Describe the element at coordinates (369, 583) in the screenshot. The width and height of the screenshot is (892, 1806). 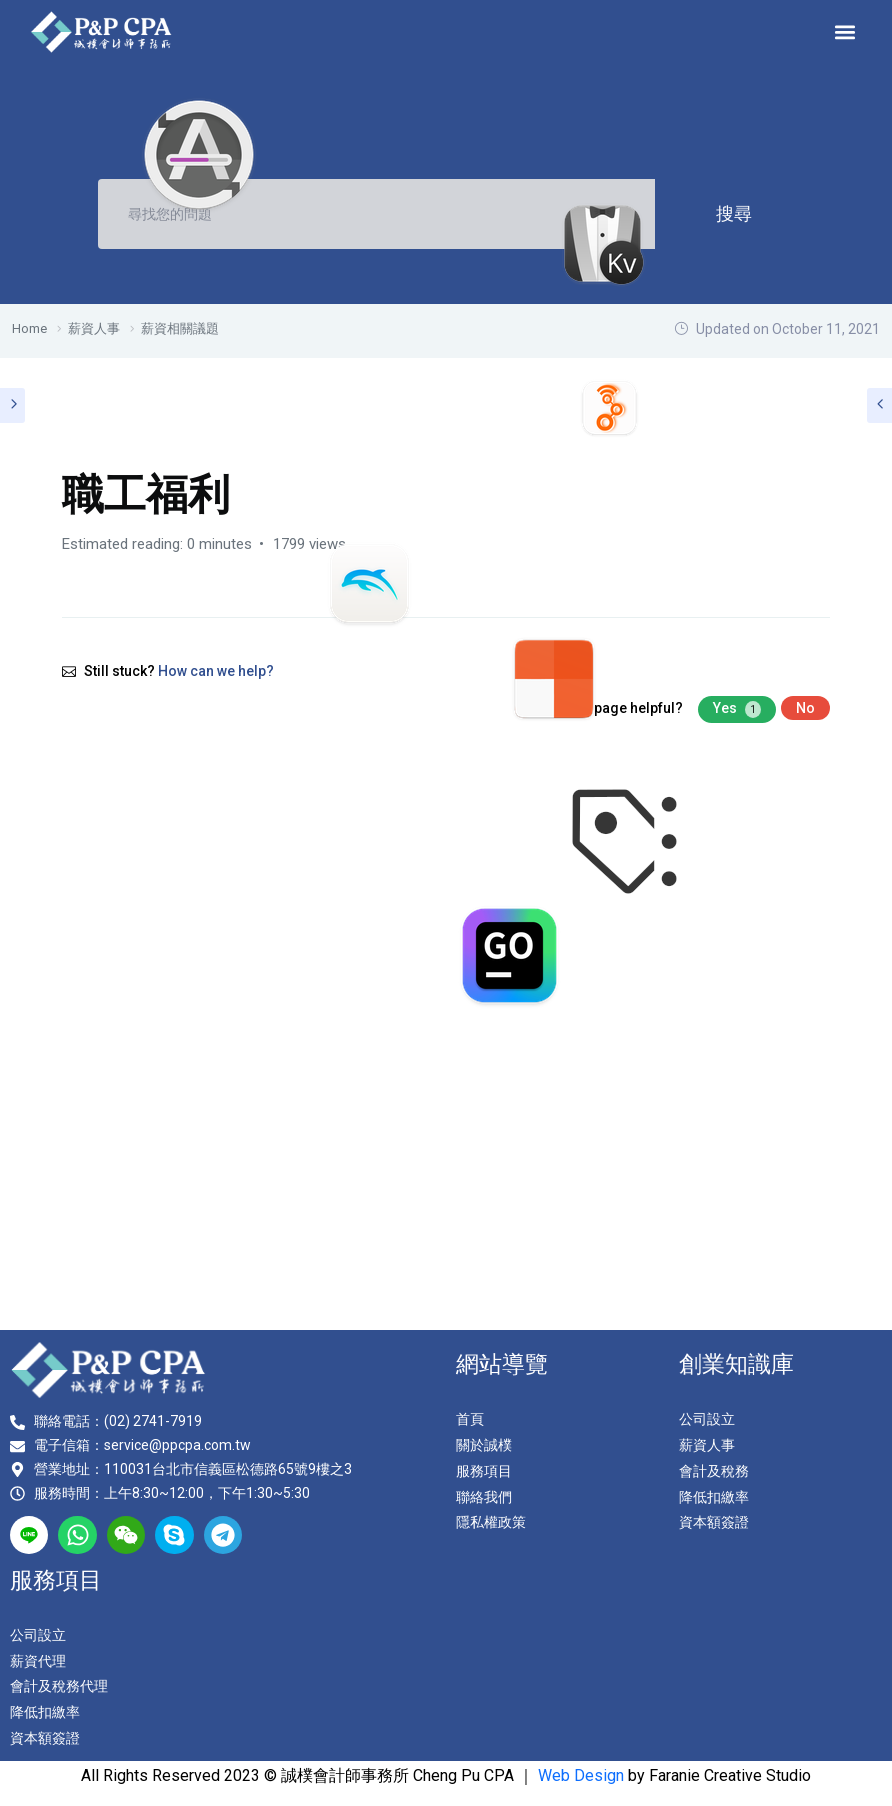
I see `open dolphin emulator app` at that location.